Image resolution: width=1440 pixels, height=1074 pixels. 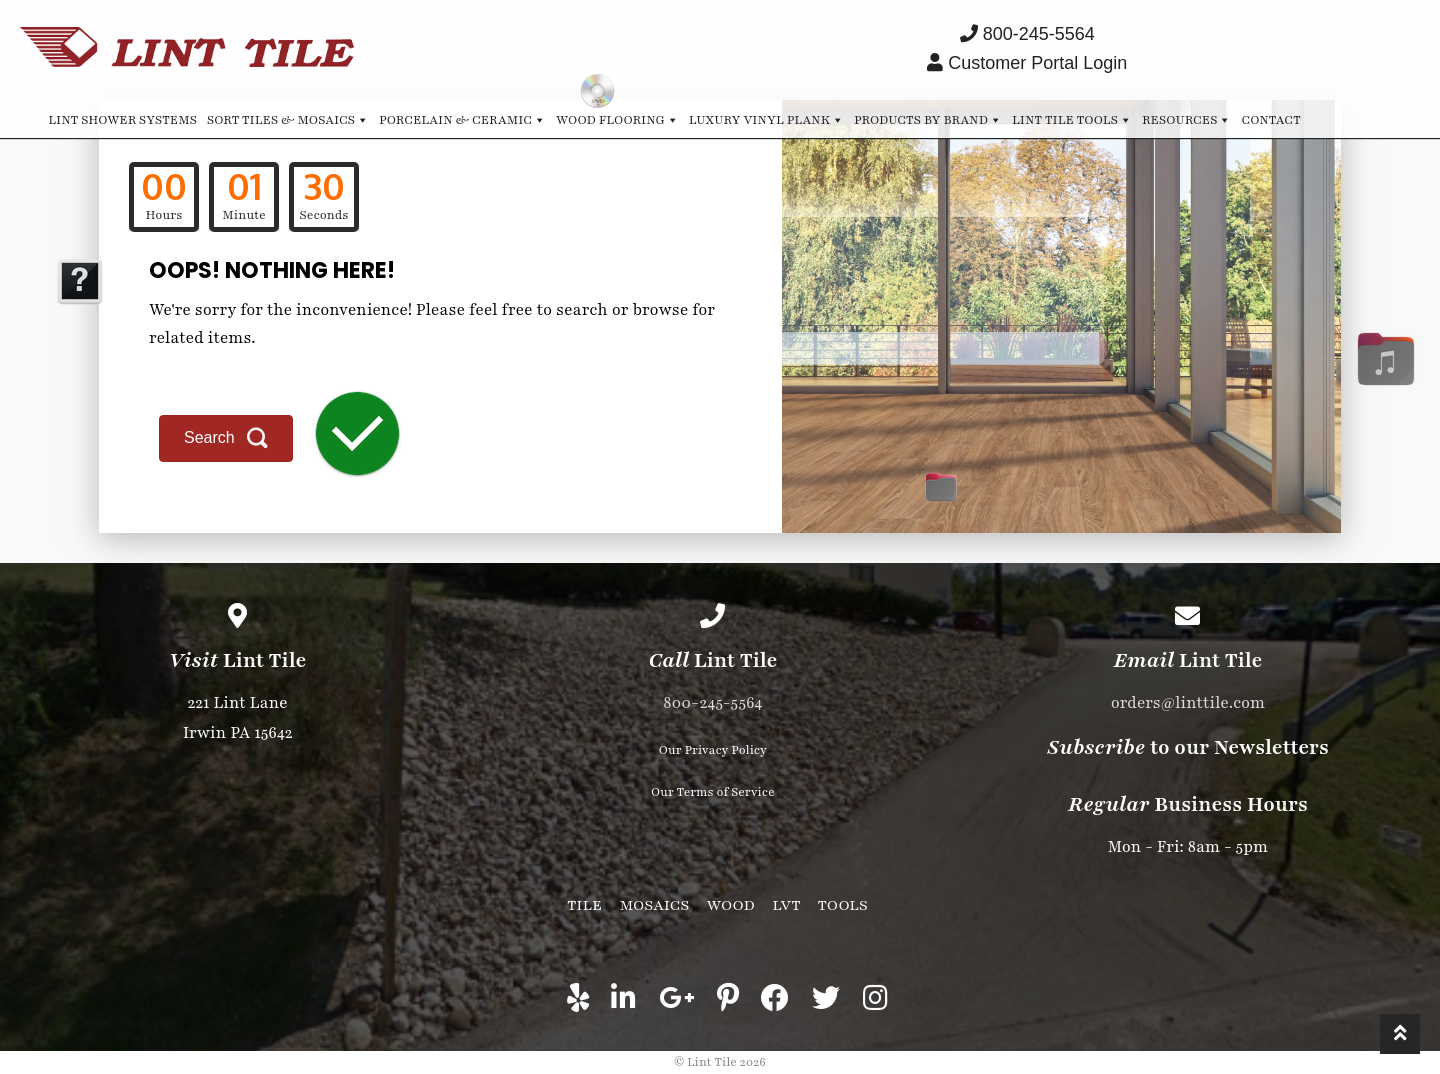 What do you see at coordinates (597, 91) in the screenshot?
I see `indicates a blank DVD-R disc ready for burning` at bounding box center [597, 91].